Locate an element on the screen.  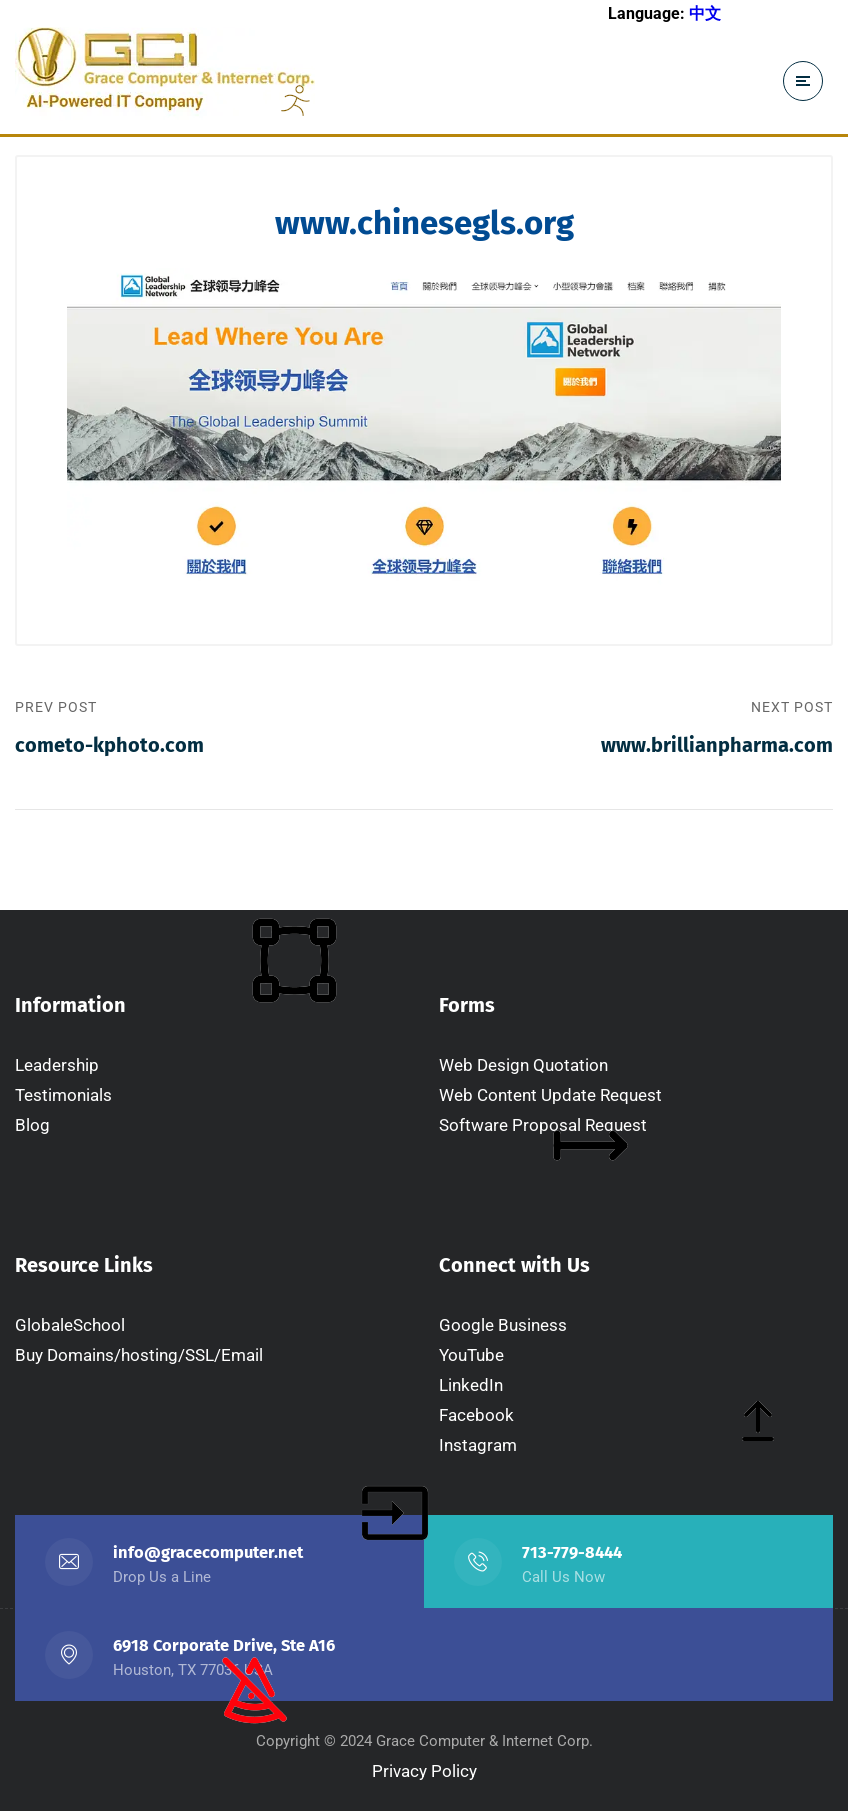
adjust vector shape boundaries is located at coordinates (294, 960).